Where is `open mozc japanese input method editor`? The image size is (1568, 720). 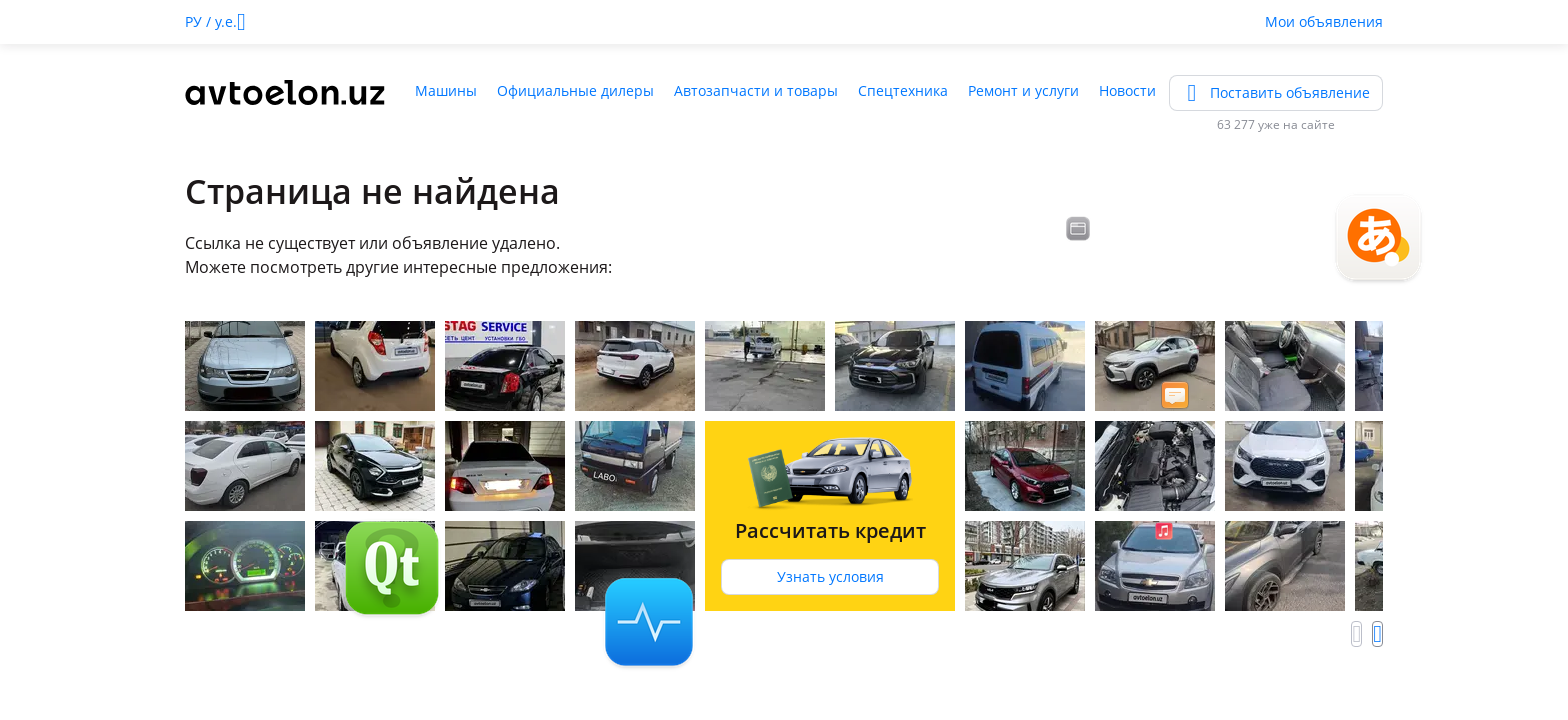
open mozc japanese input method editor is located at coordinates (1378, 237).